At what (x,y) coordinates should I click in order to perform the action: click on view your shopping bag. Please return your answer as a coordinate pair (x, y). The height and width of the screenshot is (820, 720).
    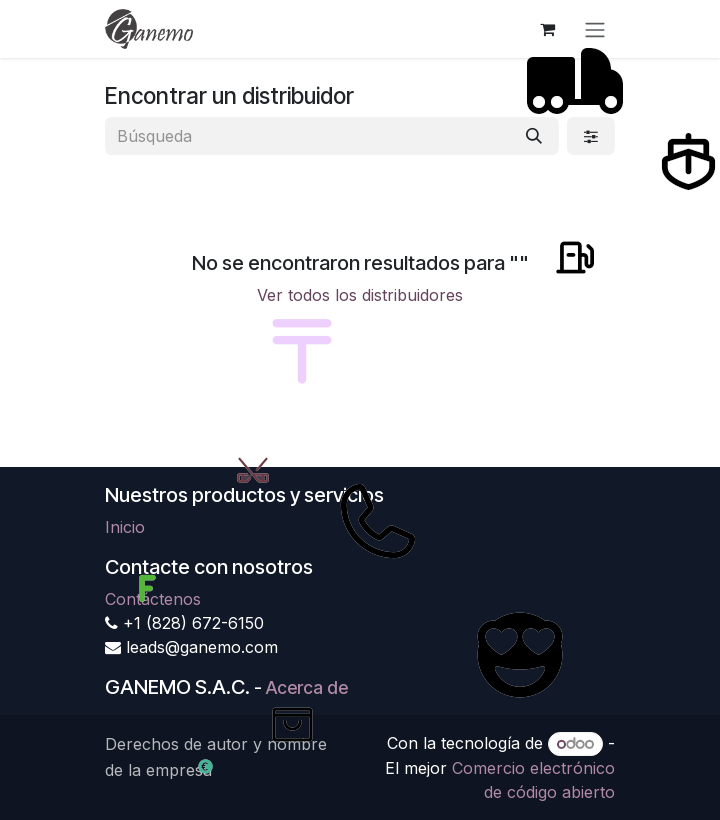
    Looking at the image, I should click on (292, 724).